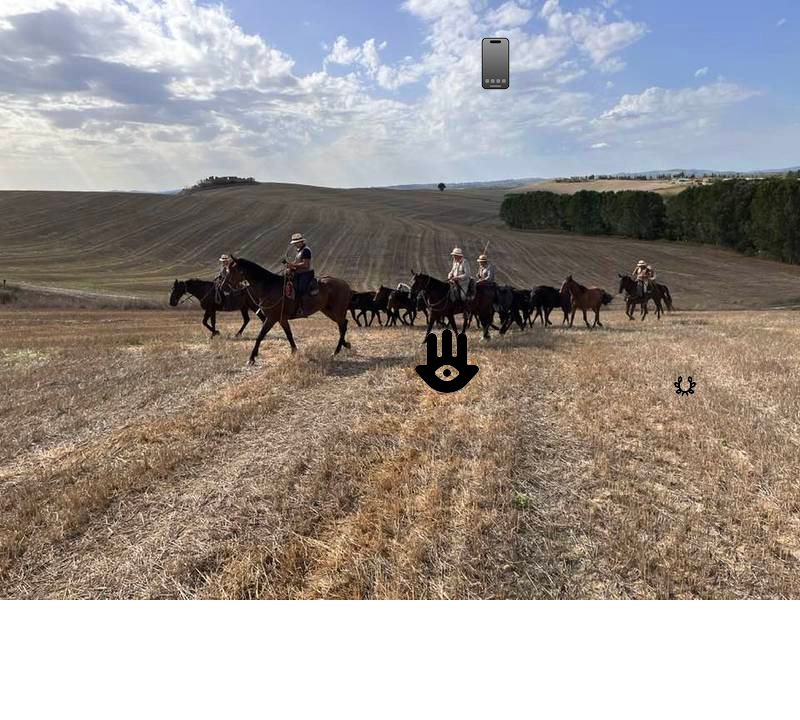  I want to click on iPhone device icon, so click(495, 63).